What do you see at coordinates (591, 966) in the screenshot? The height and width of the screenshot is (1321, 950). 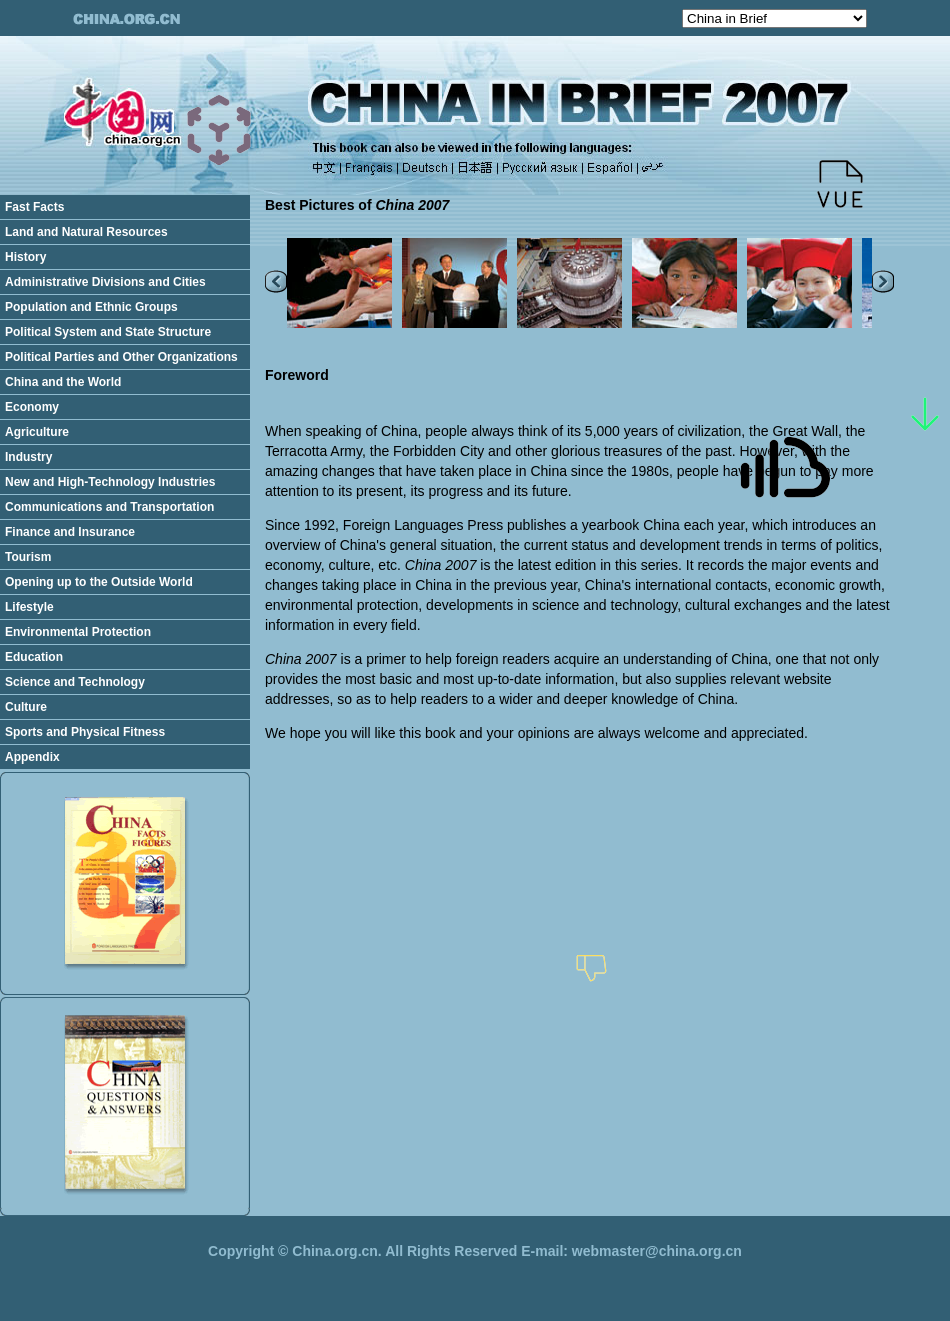 I see `dislike or downvote content` at bounding box center [591, 966].